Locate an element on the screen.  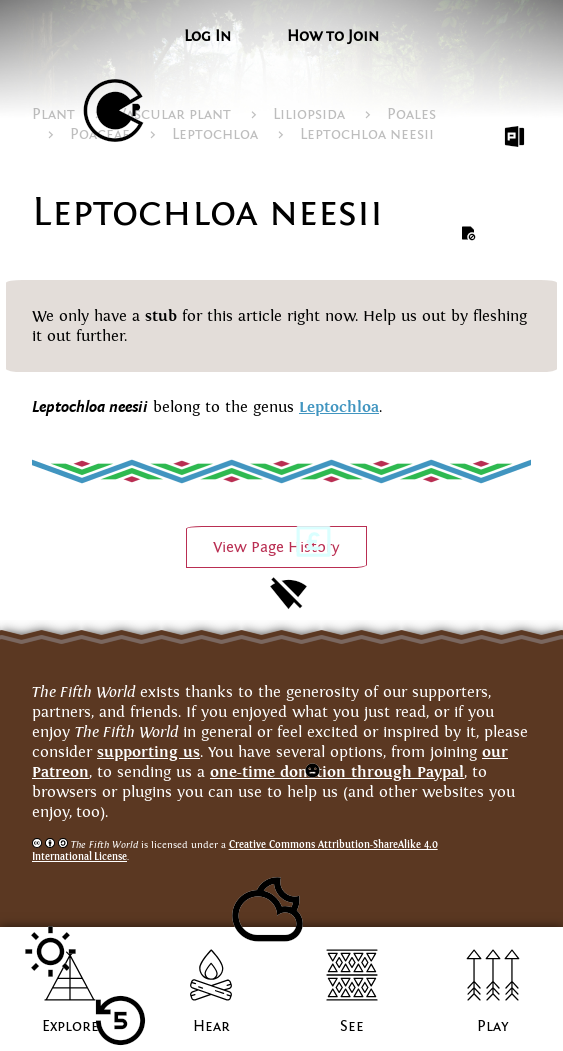
indicates partly cloudy night weather conditions is located at coordinates (267, 912).